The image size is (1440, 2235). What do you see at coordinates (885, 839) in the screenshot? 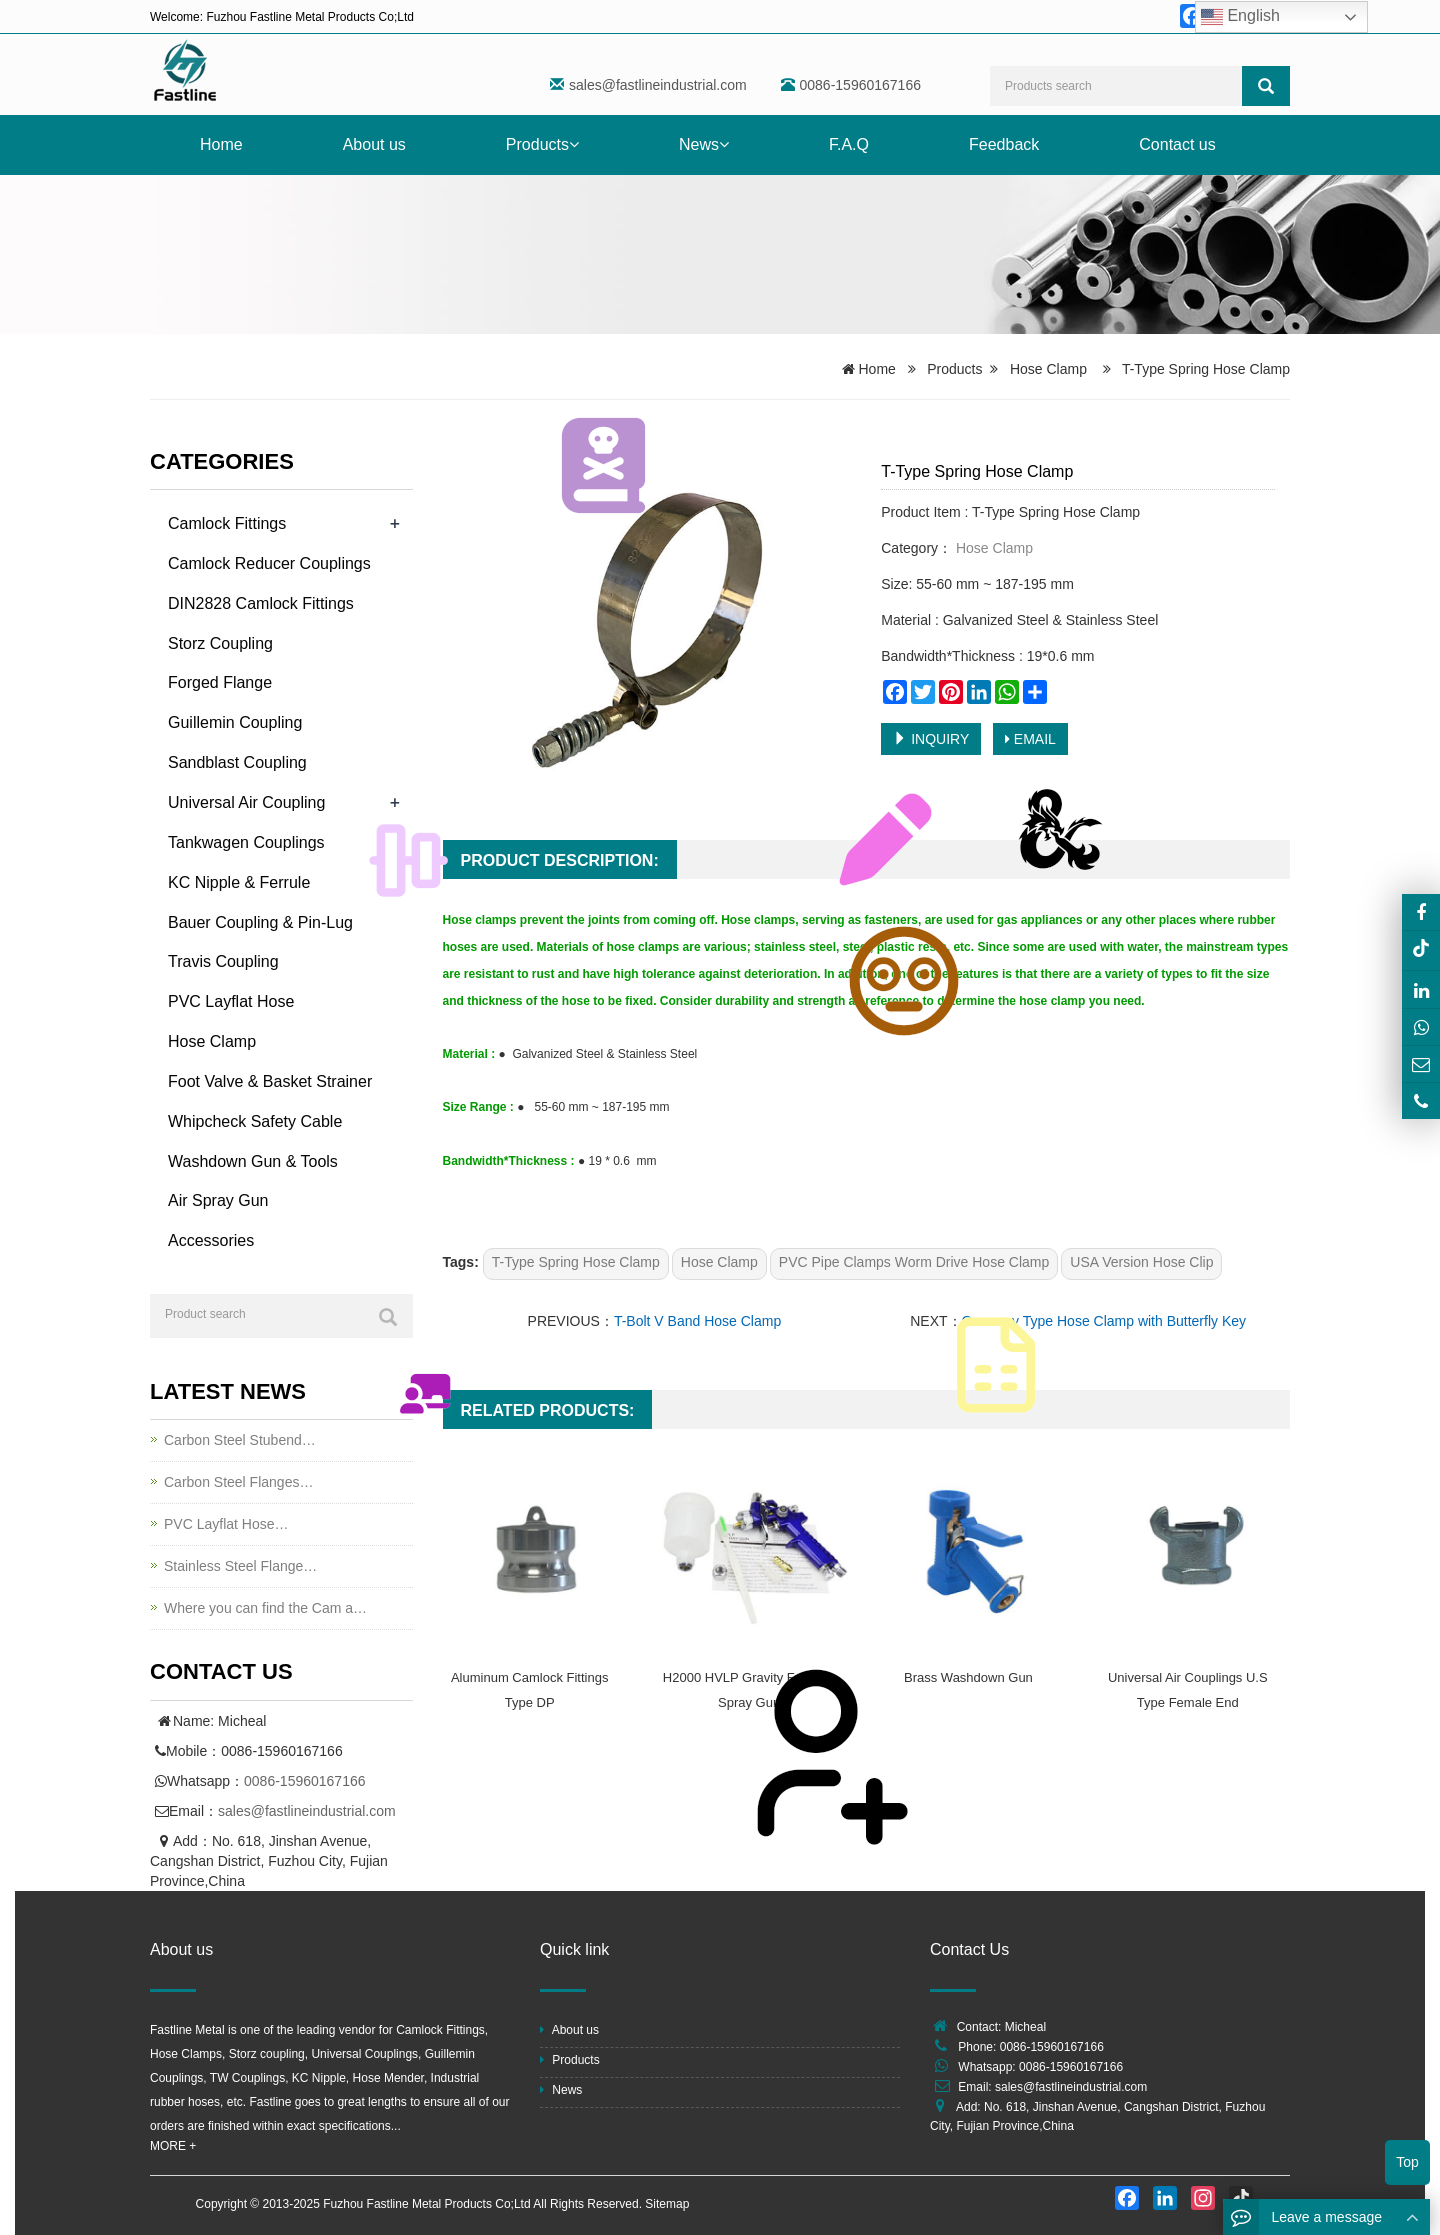
I see `edit or modify content` at bounding box center [885, 839].